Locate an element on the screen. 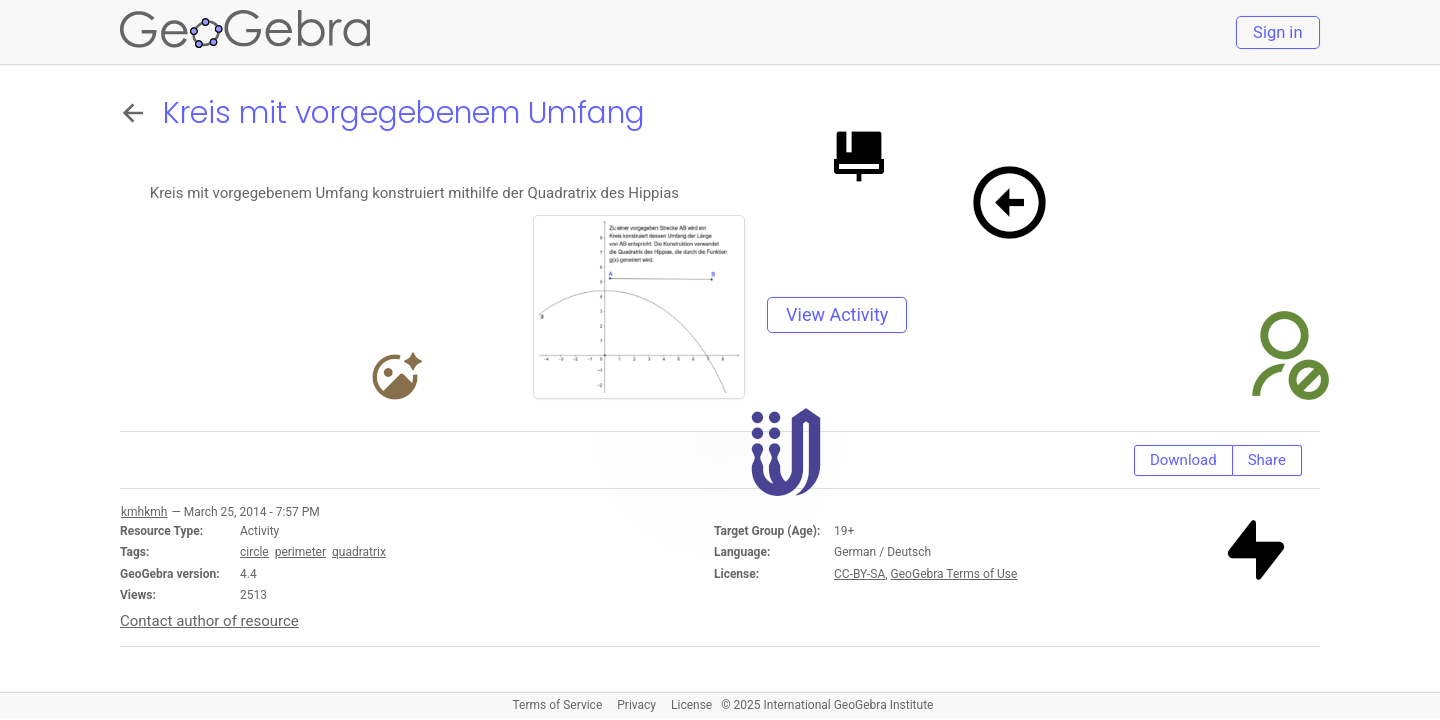 This screenshot has height=720, width=1440. go back to the previous screen is located at coordinates (1009, 202).